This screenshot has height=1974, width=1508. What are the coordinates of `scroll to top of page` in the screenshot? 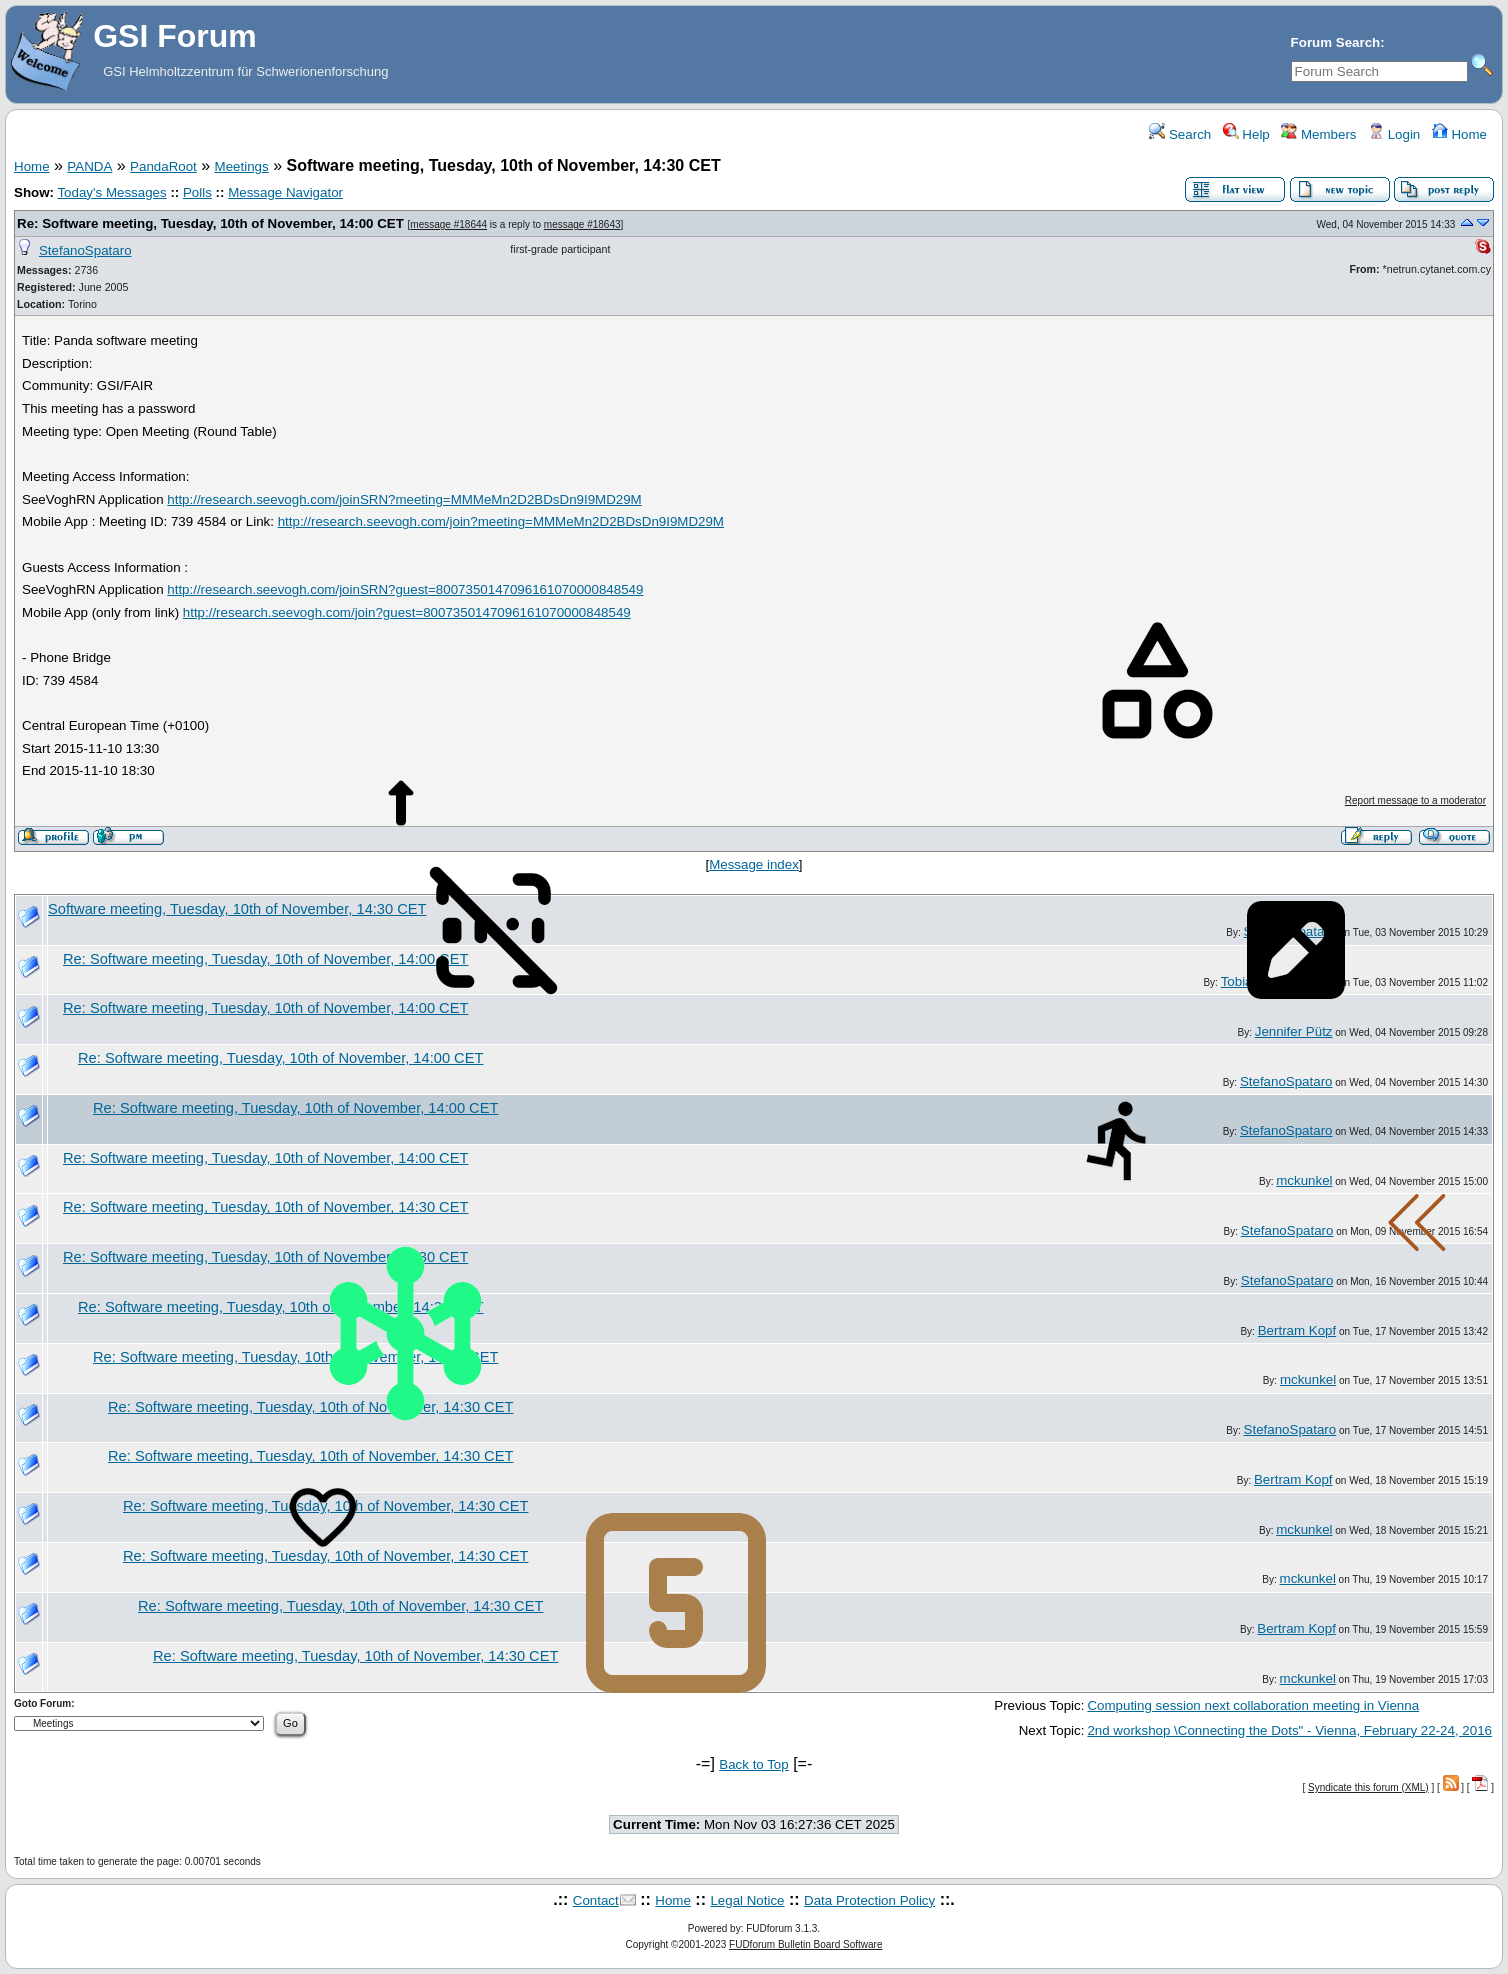 It's located at (401, 803).